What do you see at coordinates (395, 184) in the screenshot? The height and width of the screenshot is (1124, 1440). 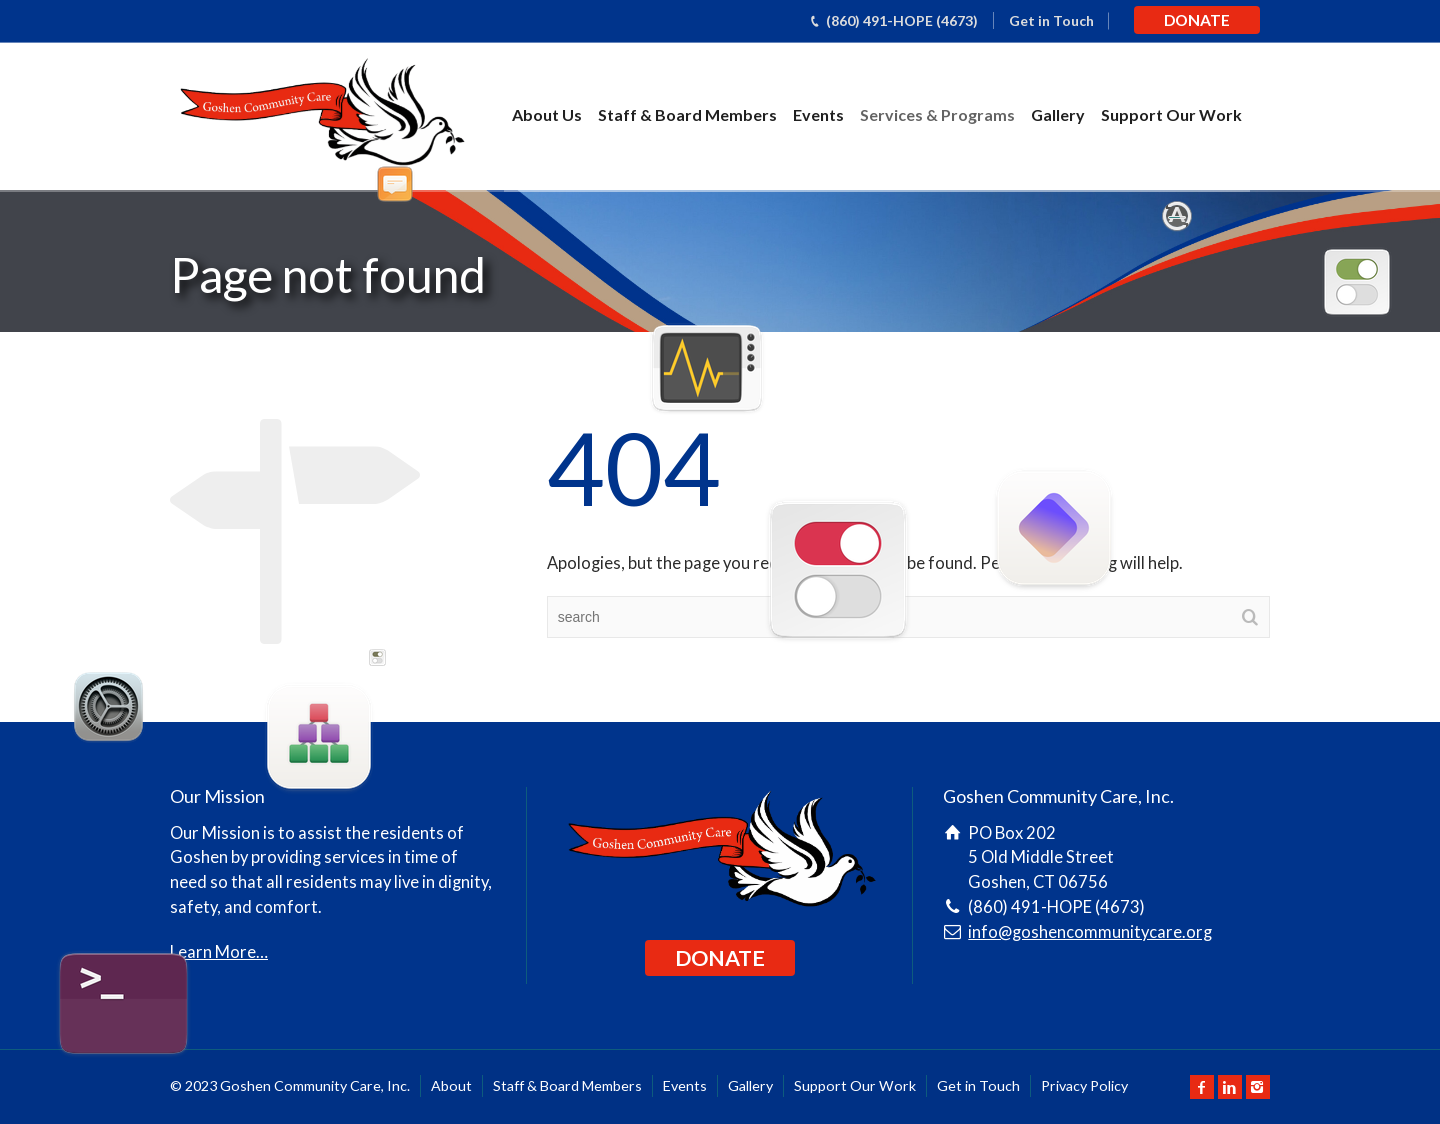 I see `open the messaging app` at bounding box center [395, 184].